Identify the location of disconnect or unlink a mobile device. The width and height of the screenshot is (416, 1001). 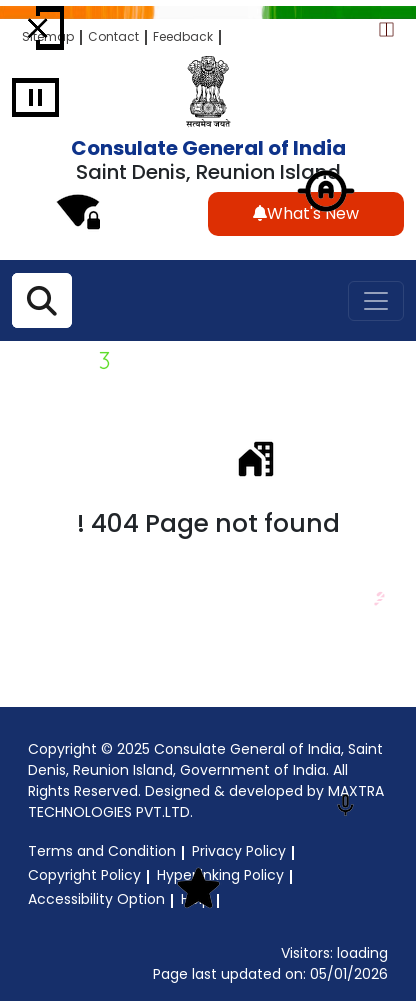
(46, 28).